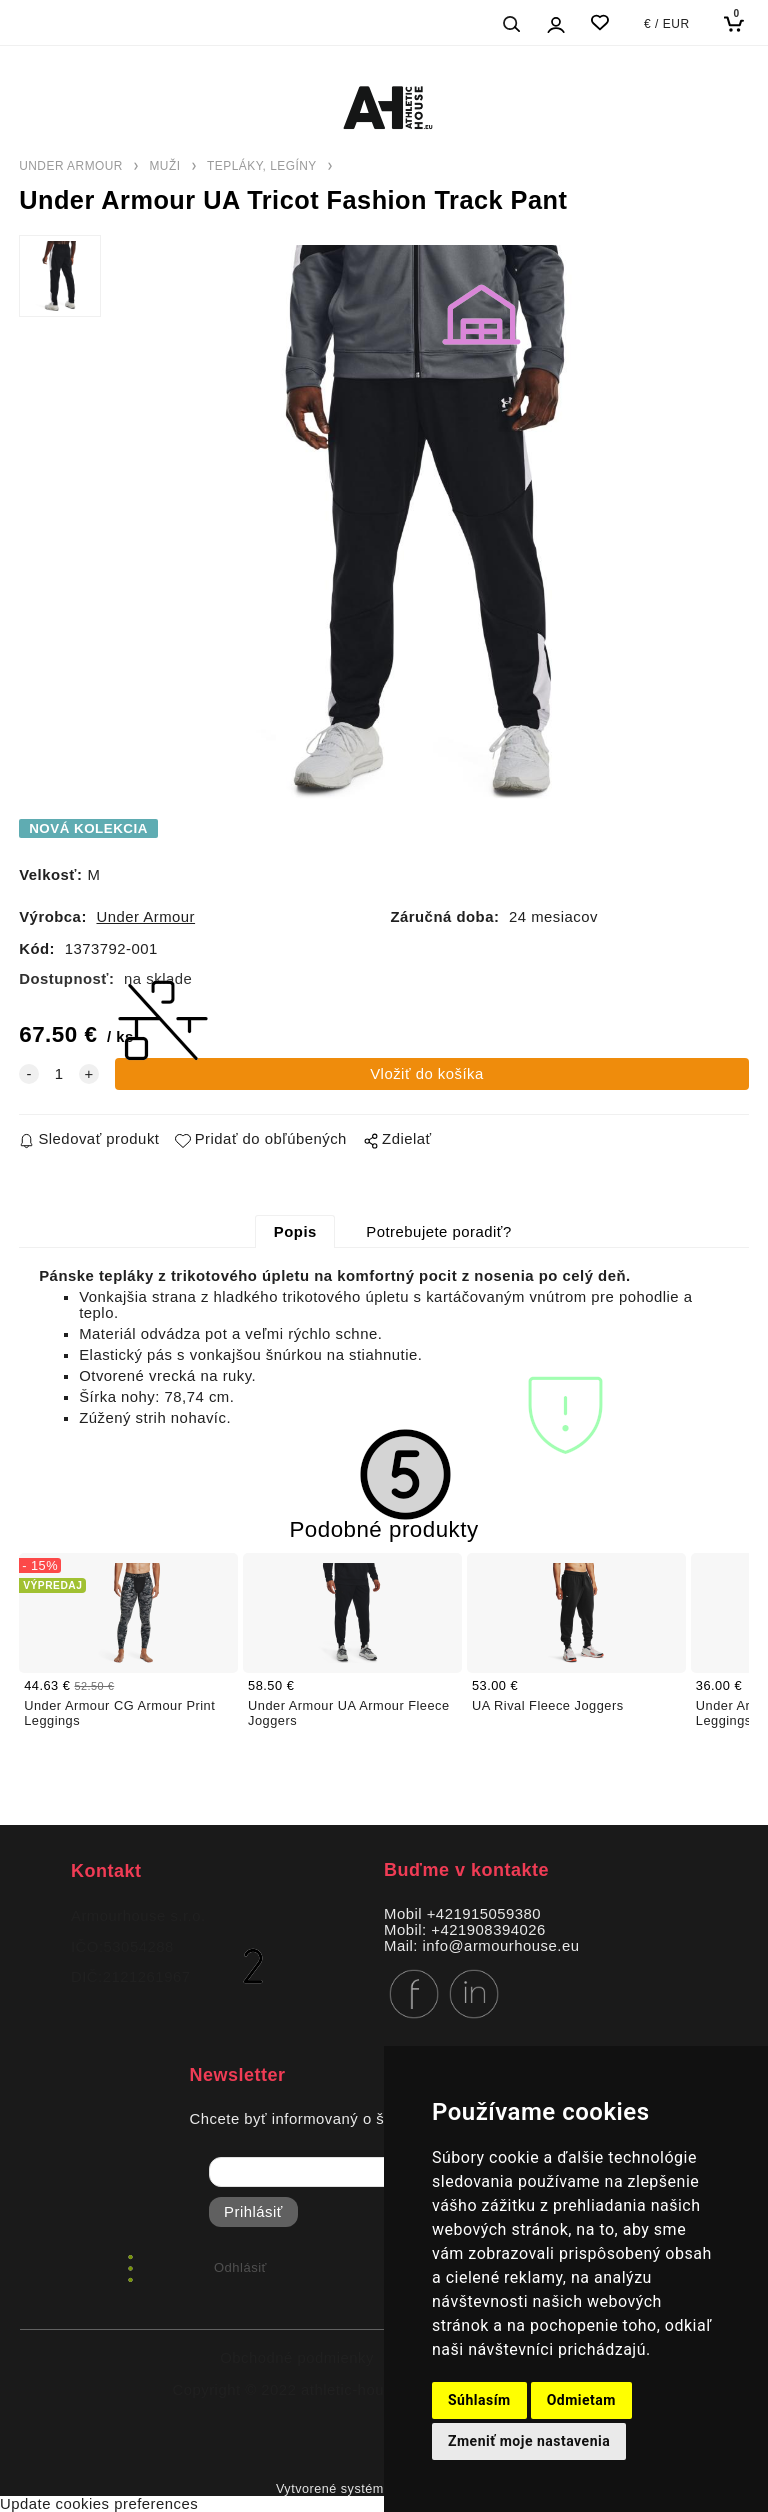 The height and width of the screenshot is (2512, 768). What do you see at coordinates (481, 318) in the screenshot?
I see `access garage or parking controls` at bounding box center [481, 318].